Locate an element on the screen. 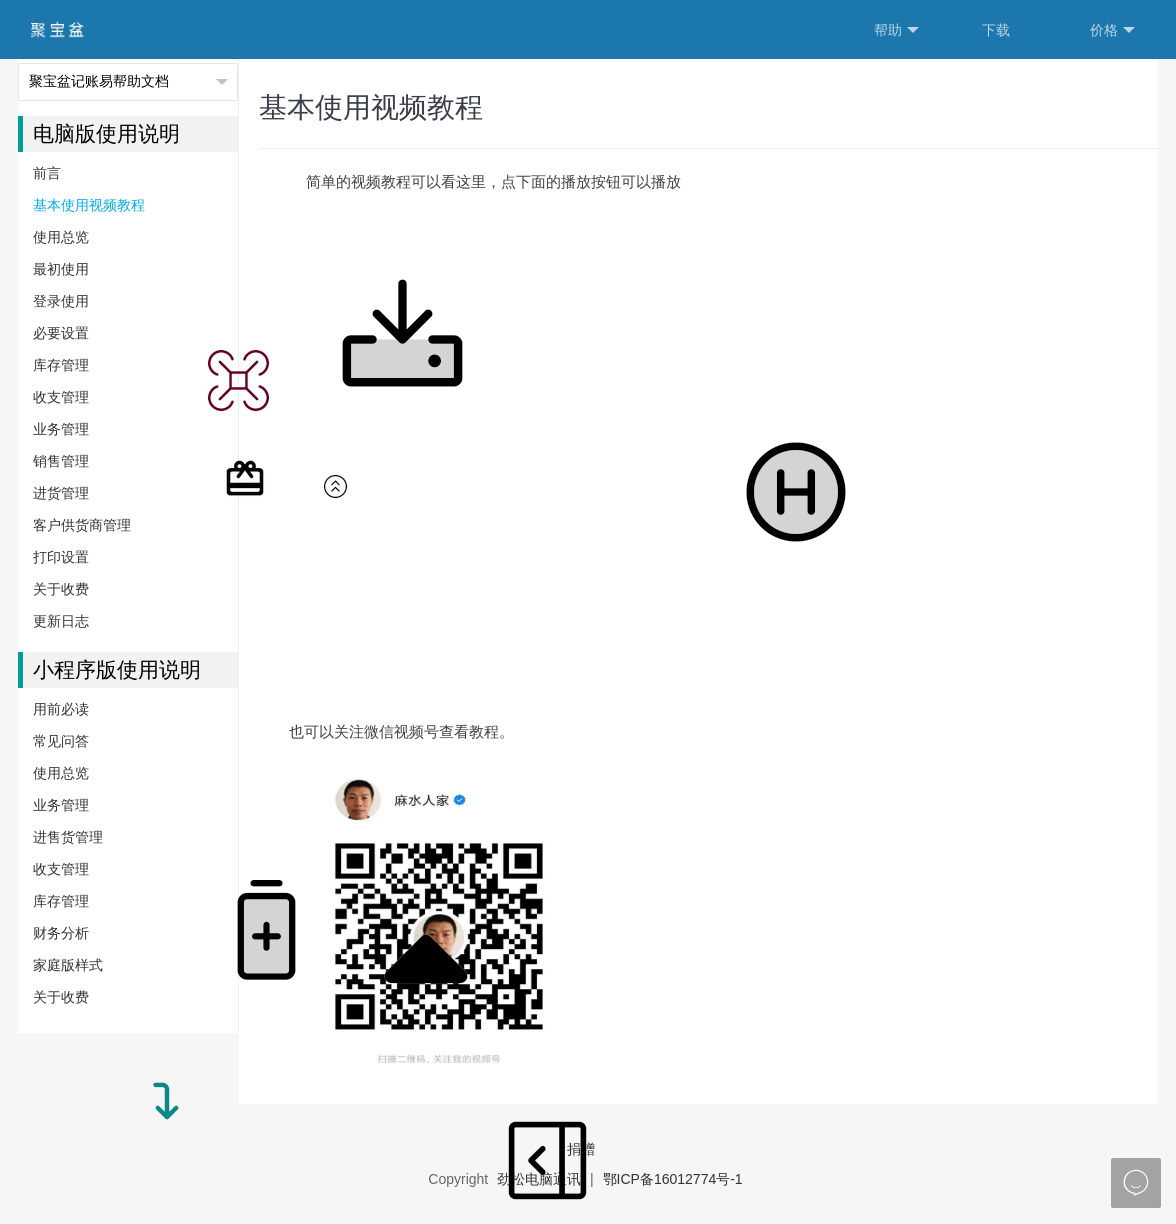  expand the sidebar panel is located at coordinates (547, 1160).